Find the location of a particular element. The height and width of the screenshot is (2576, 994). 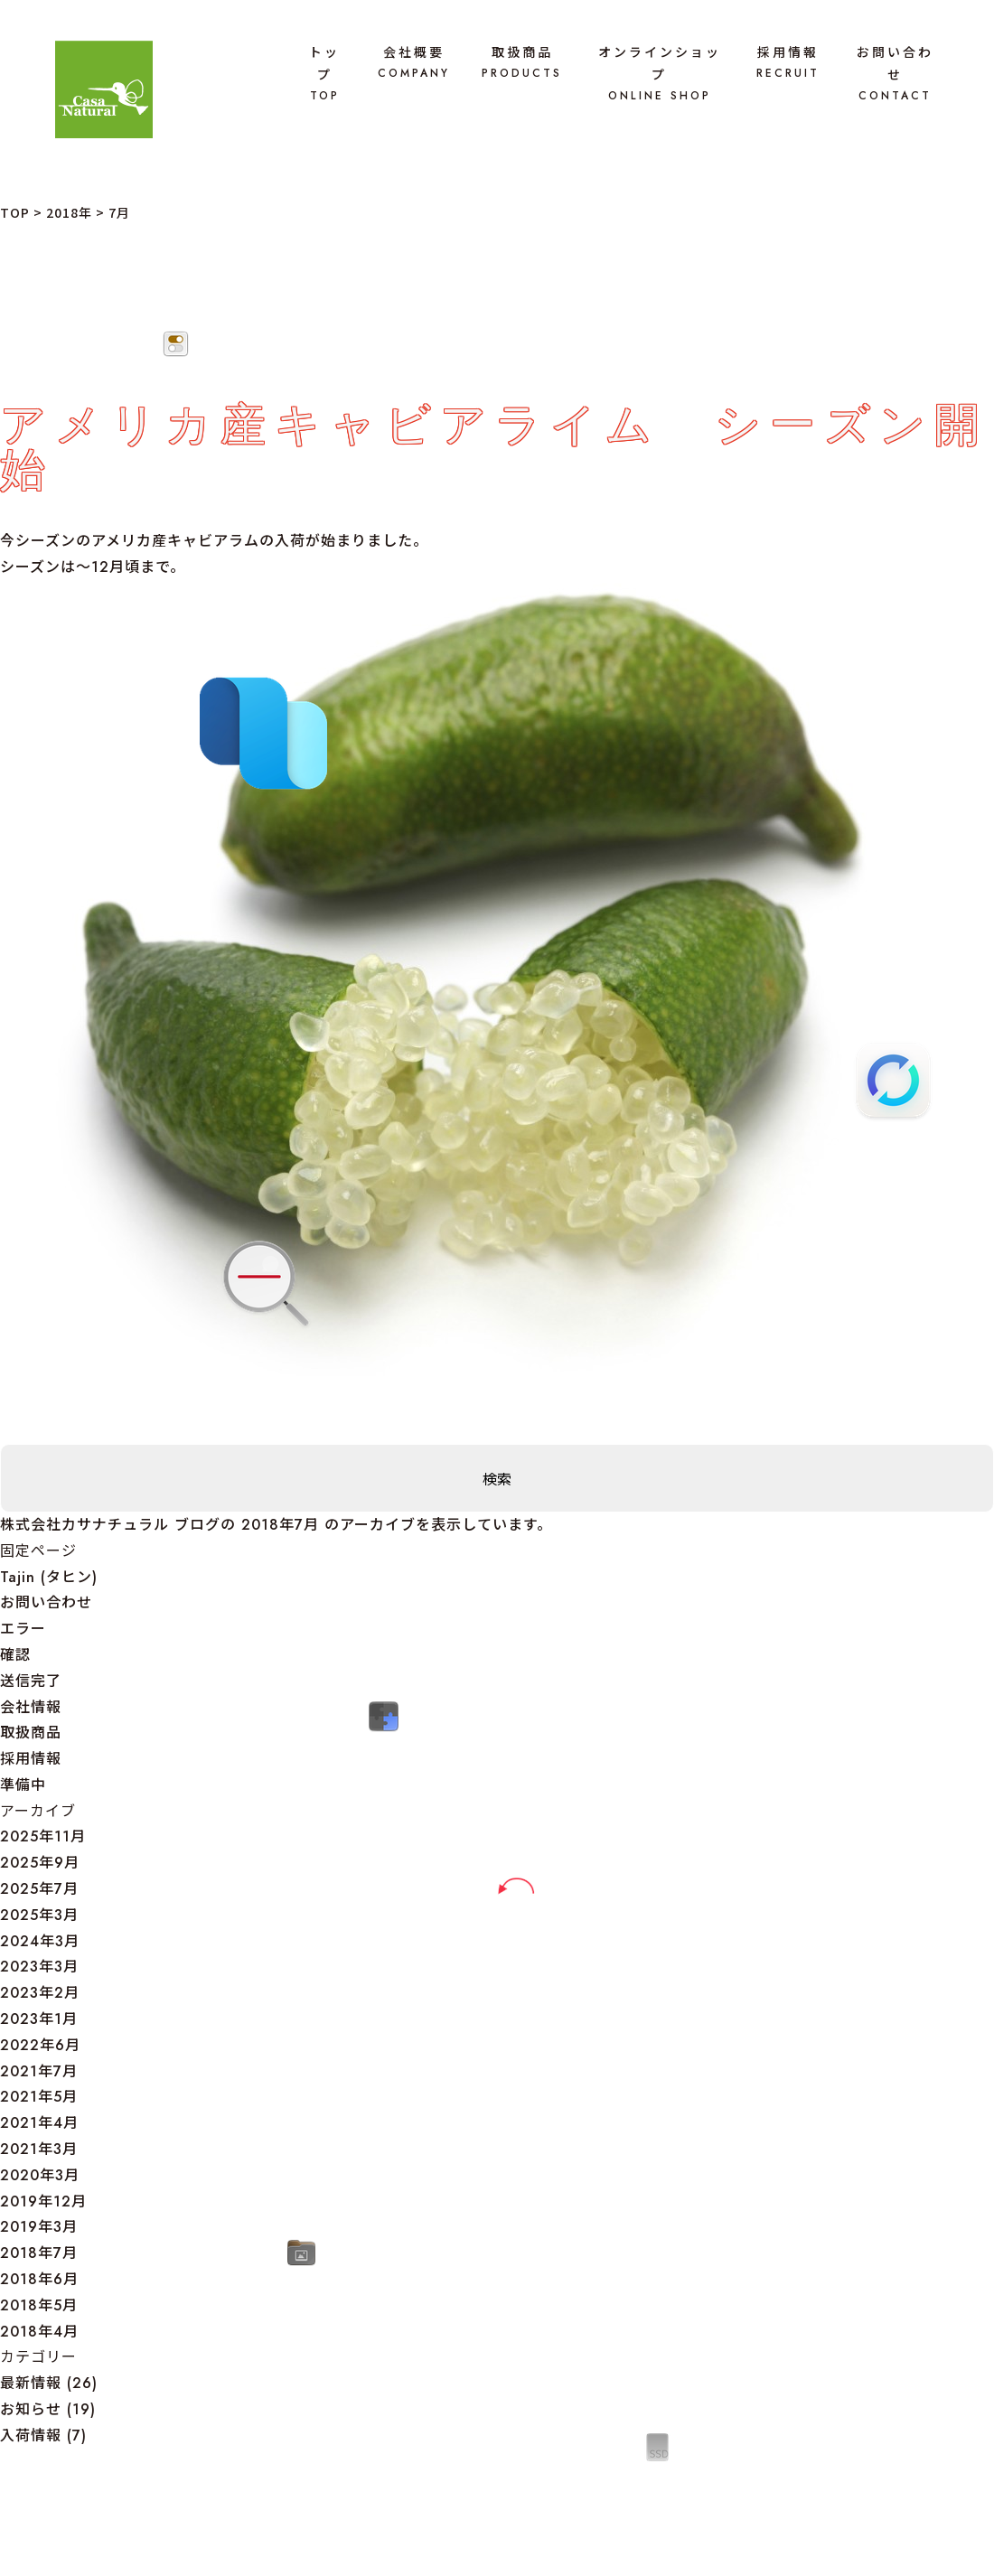

indicates a solid state drive (SSD) storage device is located at coordinates (657, 2447).